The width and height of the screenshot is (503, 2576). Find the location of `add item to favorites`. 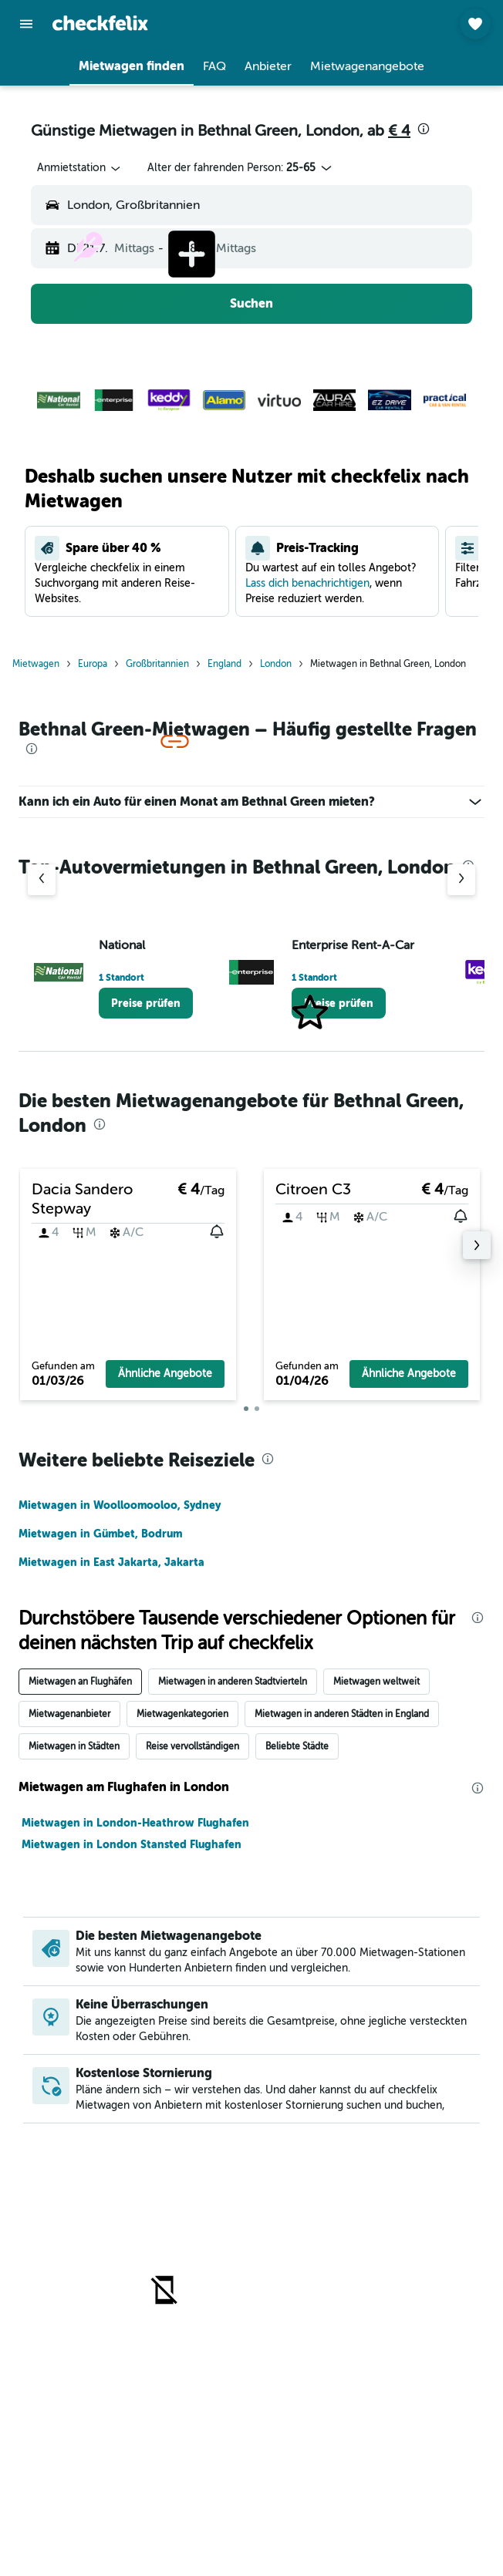

add item to favorites is located at coordinates (310, 1012).